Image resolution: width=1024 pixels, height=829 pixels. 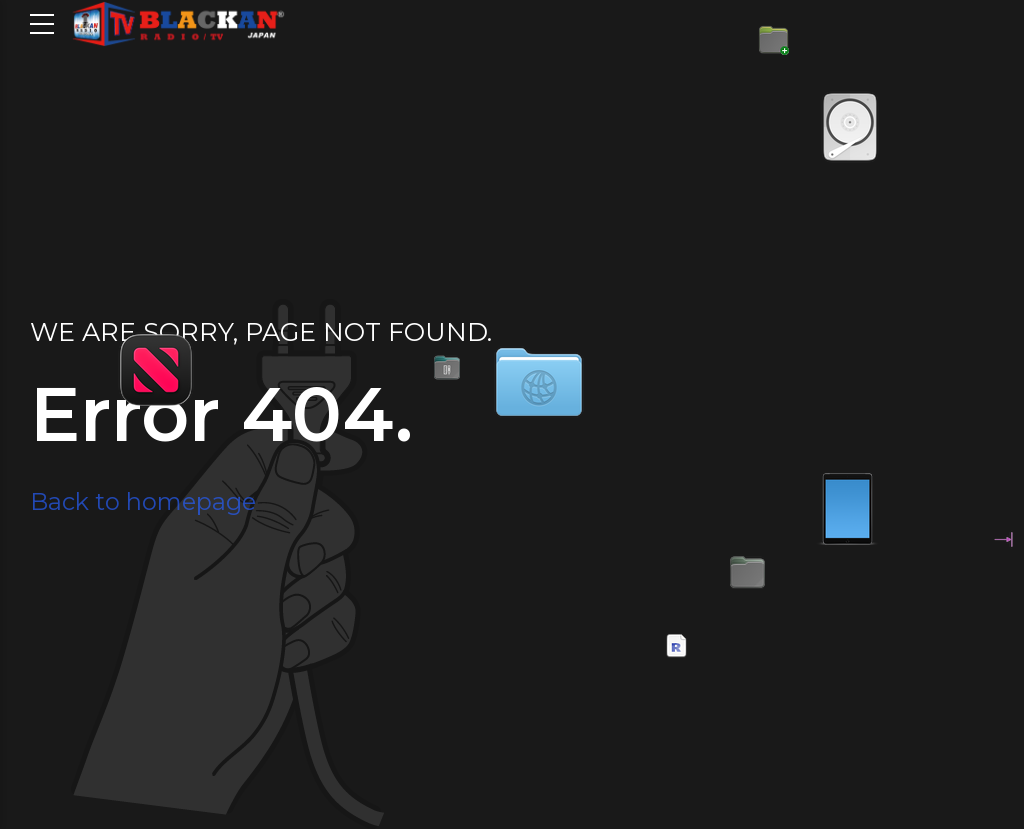 What do you see at coordinates (773, 39) in the screenshot?
I see `create a new folder` at bounding box center [773, 39].